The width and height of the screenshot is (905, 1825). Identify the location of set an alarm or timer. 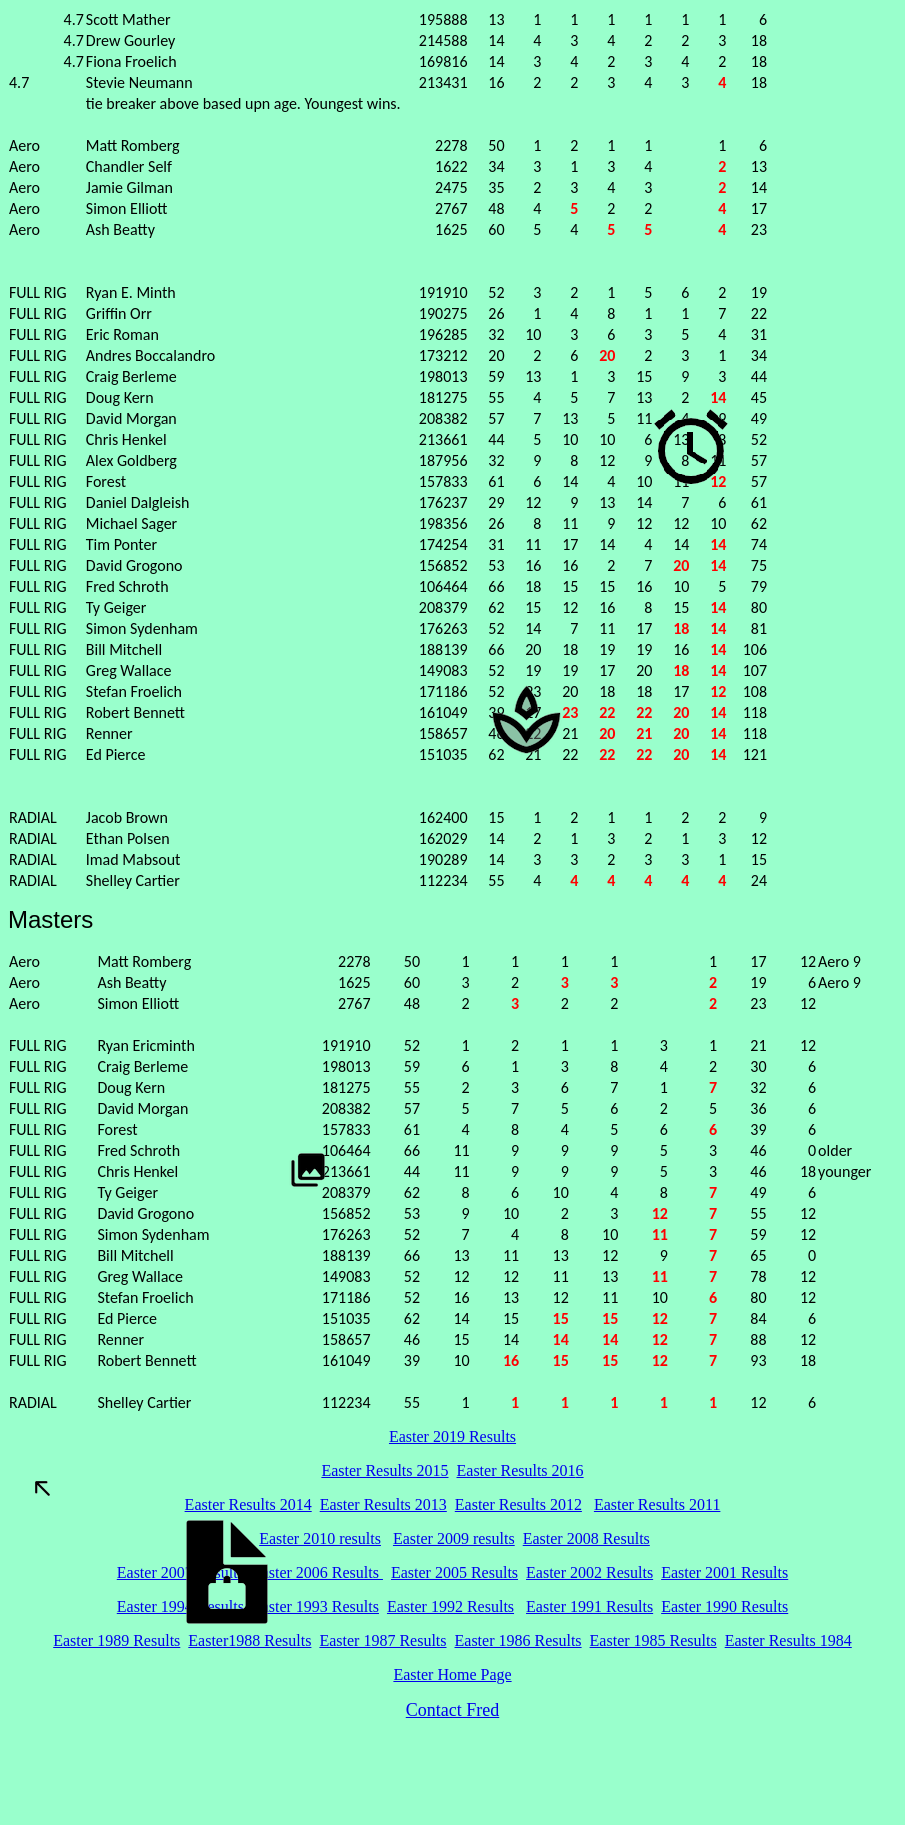
(691, 447).